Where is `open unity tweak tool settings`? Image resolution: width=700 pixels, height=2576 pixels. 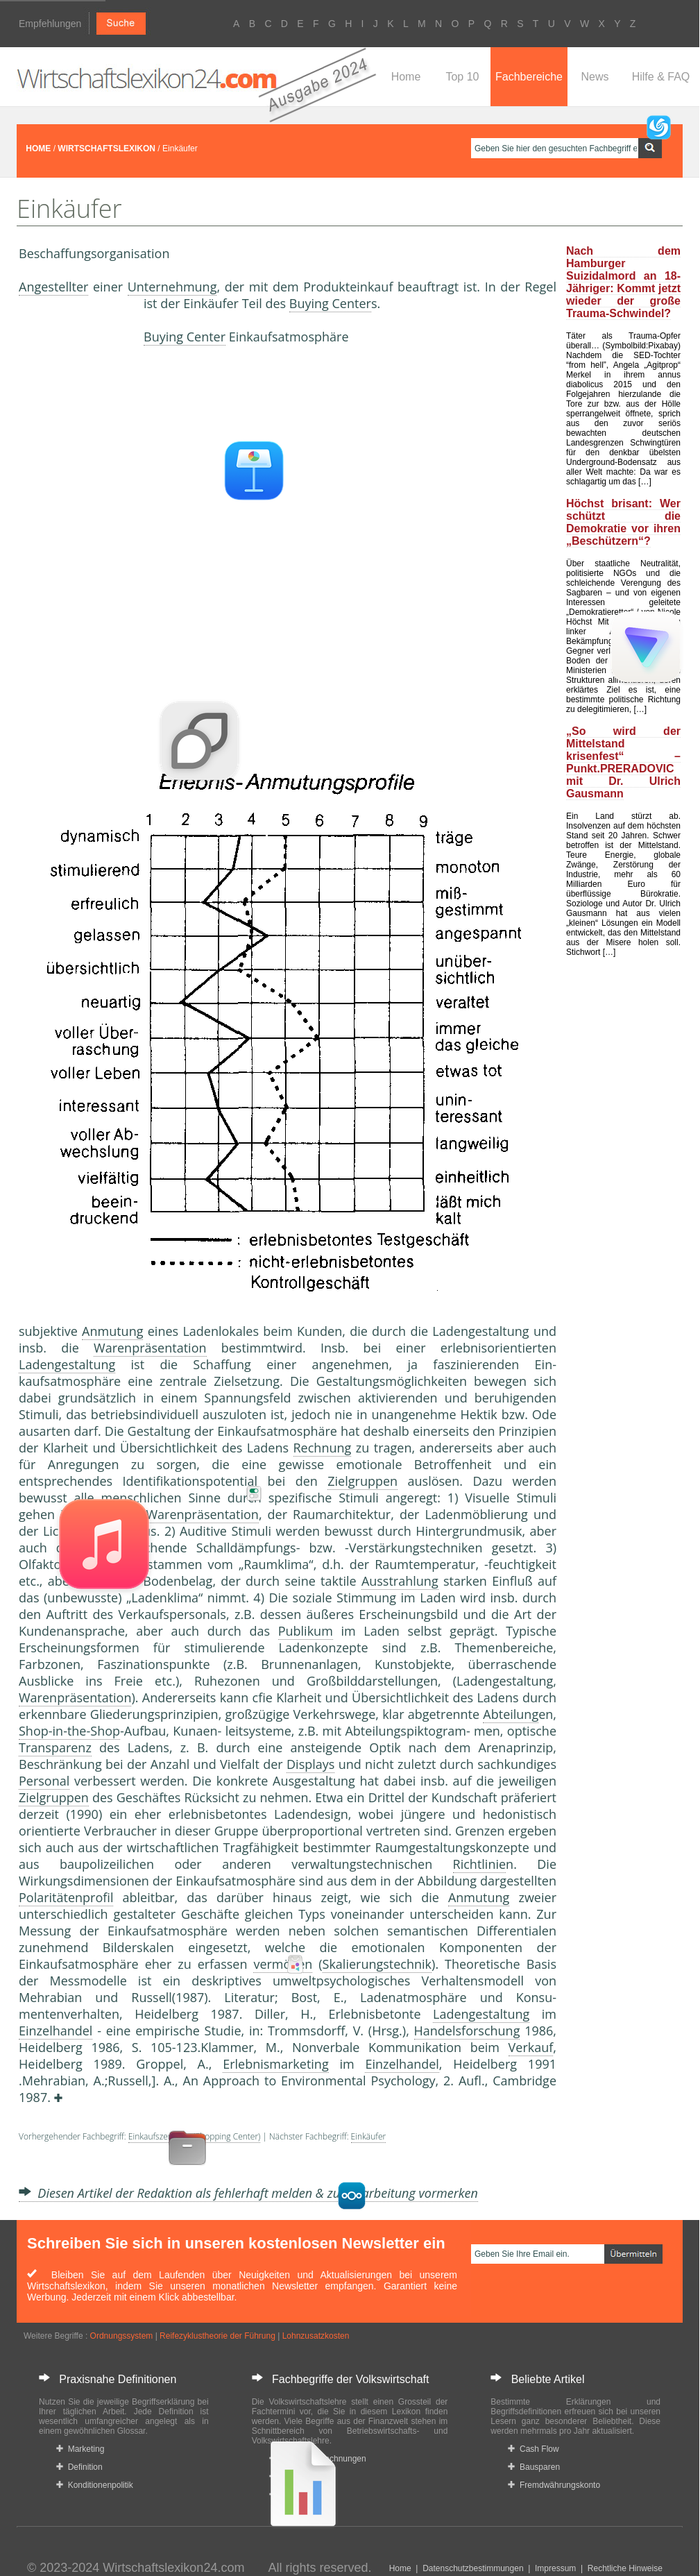
open unity tweak tool settings is located at coordinates (254, 1493).